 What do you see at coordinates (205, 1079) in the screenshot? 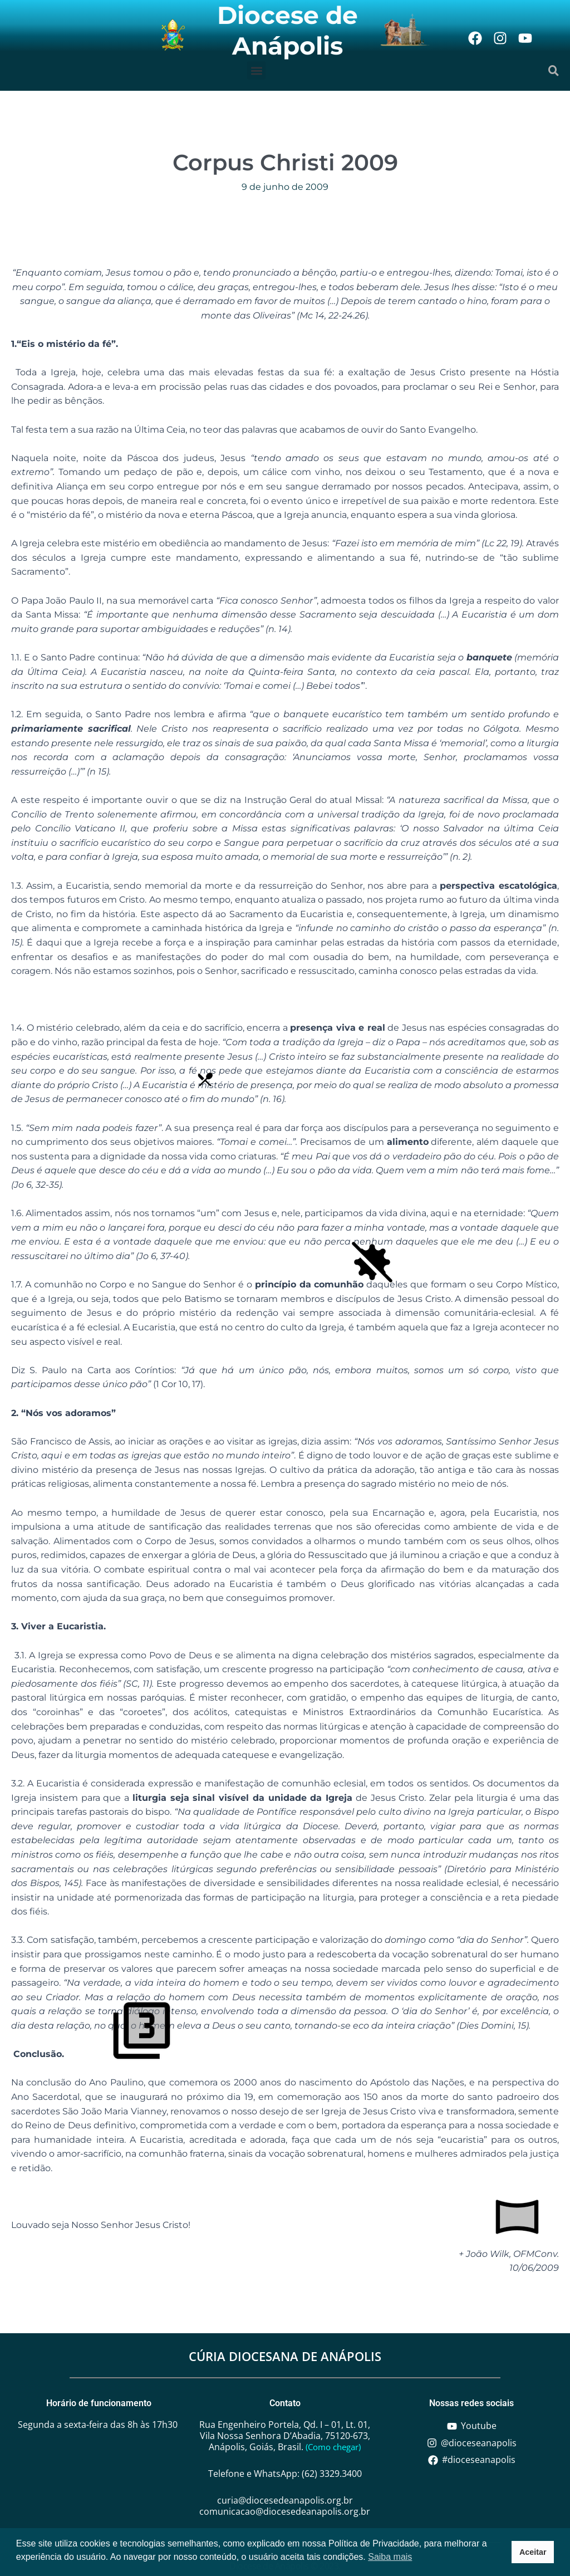
I see `find nearby restaurants` at bounding box center [205, 1079].